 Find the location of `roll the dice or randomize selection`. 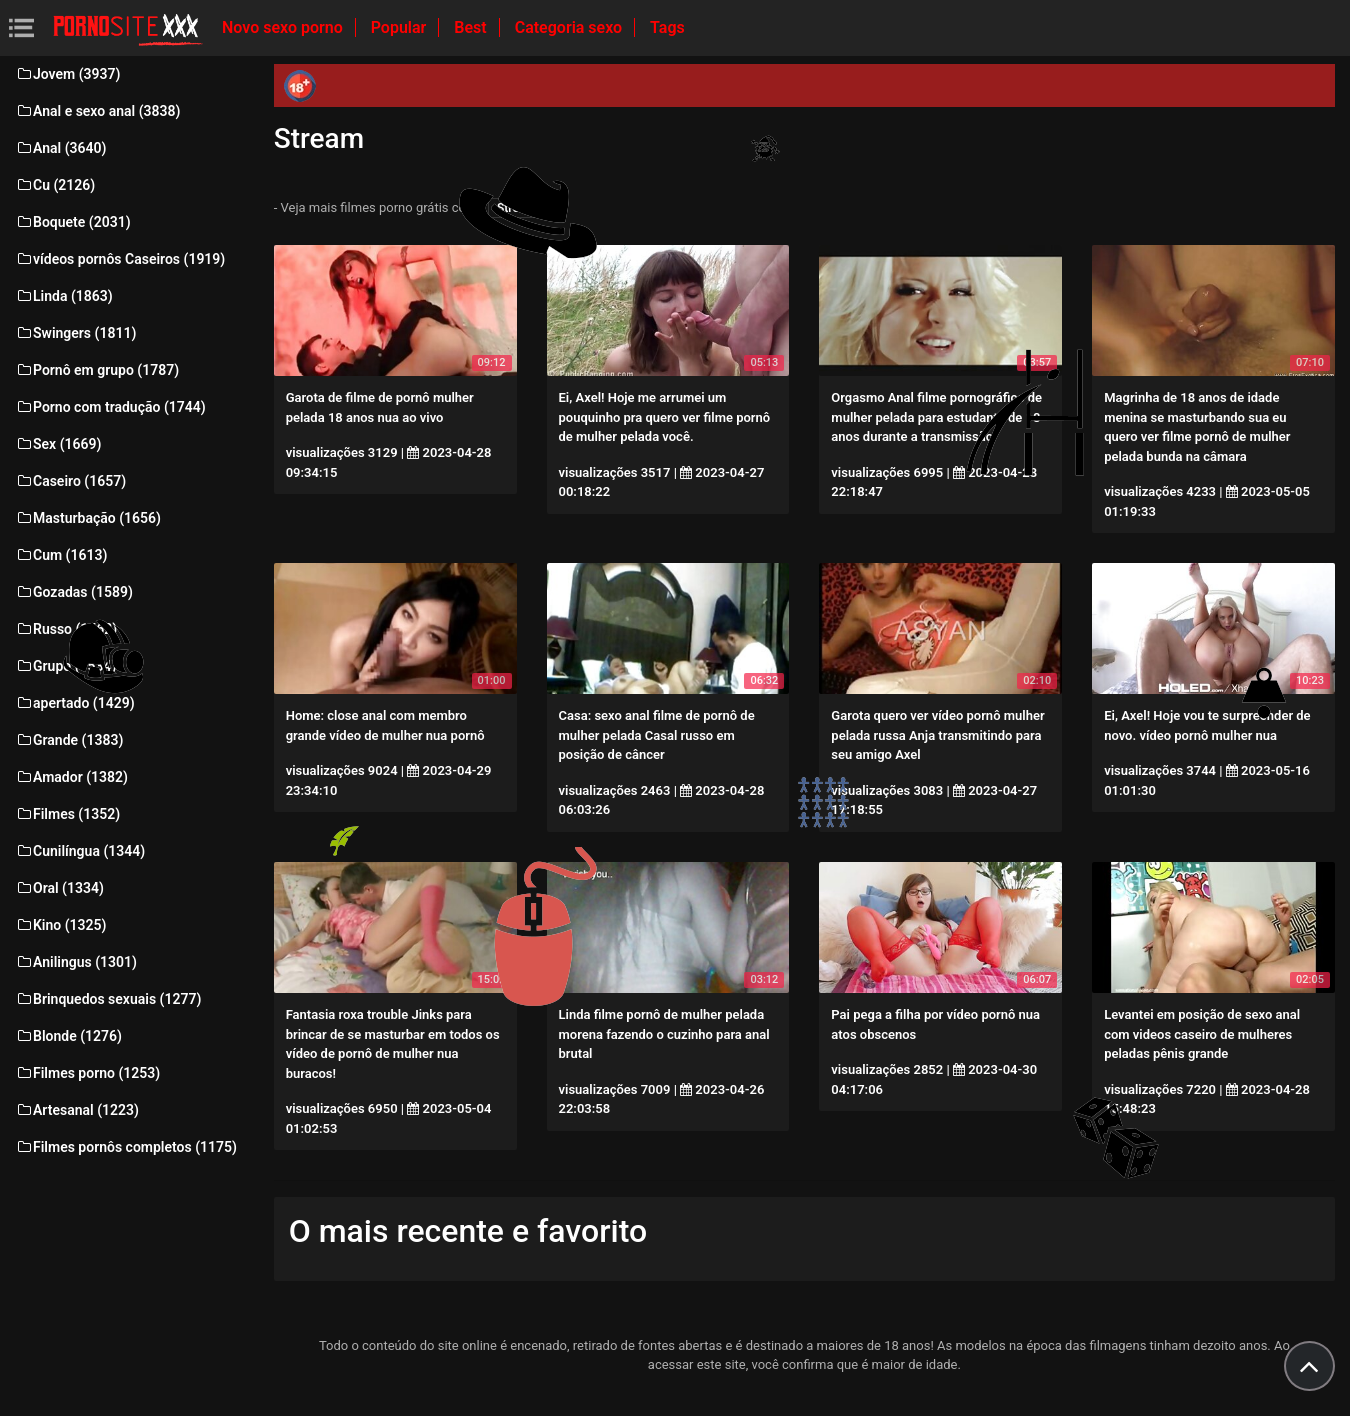

roll the dice or randomize selection is located at coordinates (1116, 1138).